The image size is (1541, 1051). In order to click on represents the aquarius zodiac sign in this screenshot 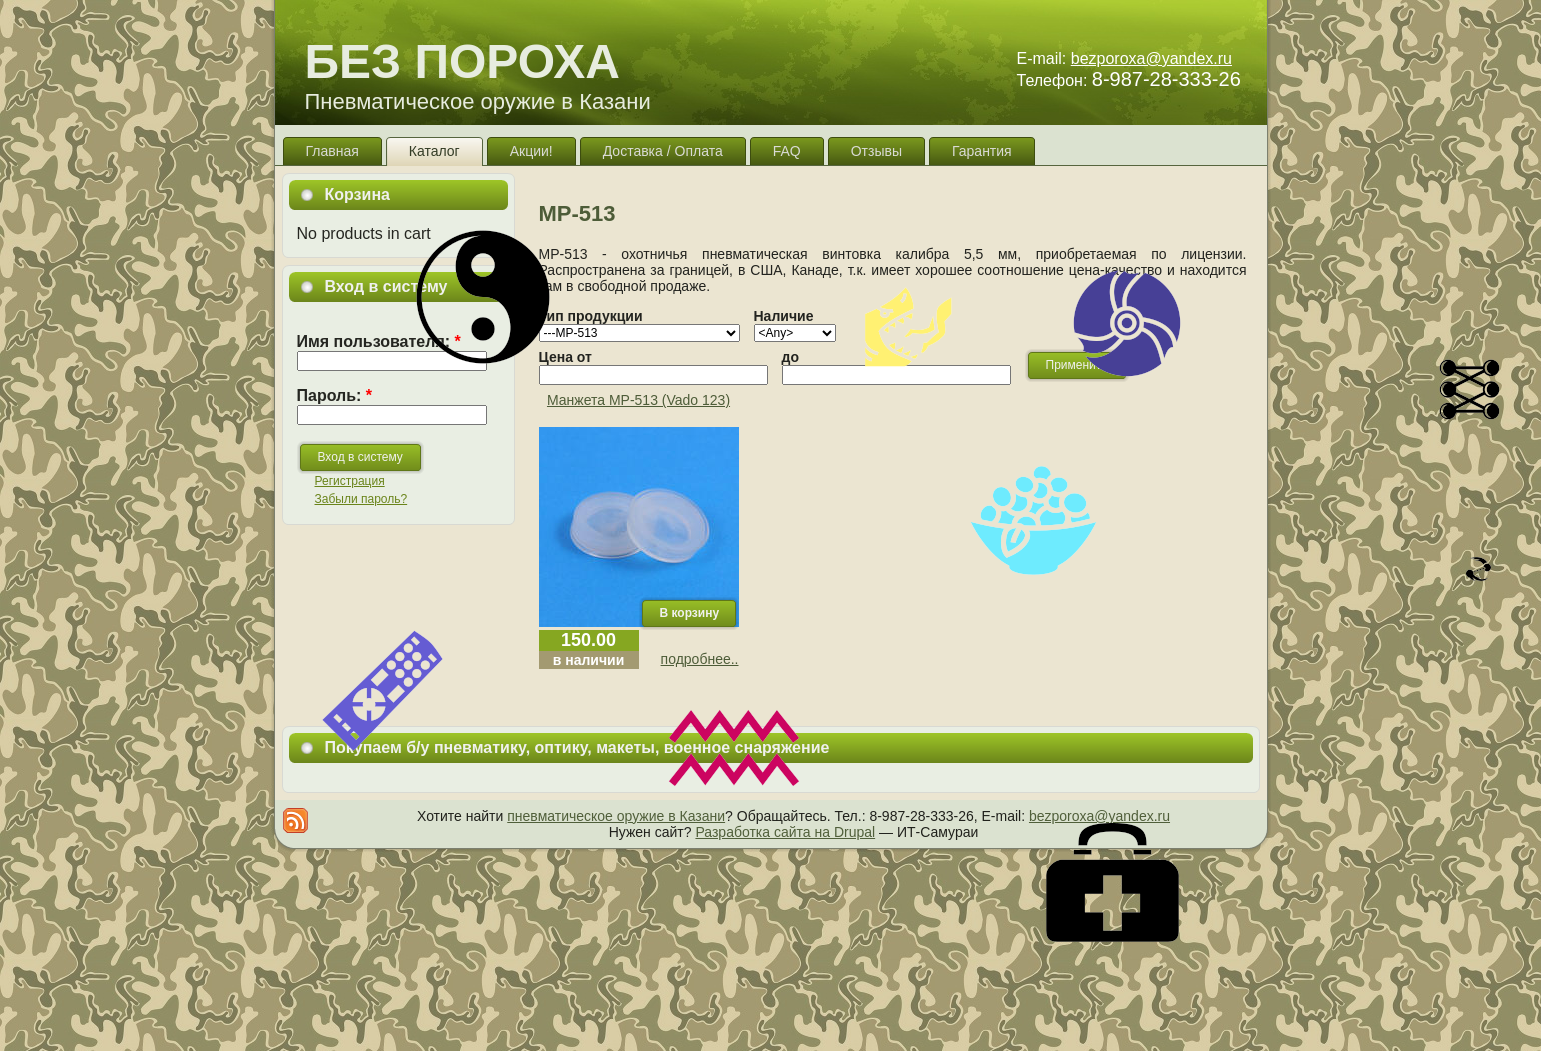, I will do `click(734, 748)`.